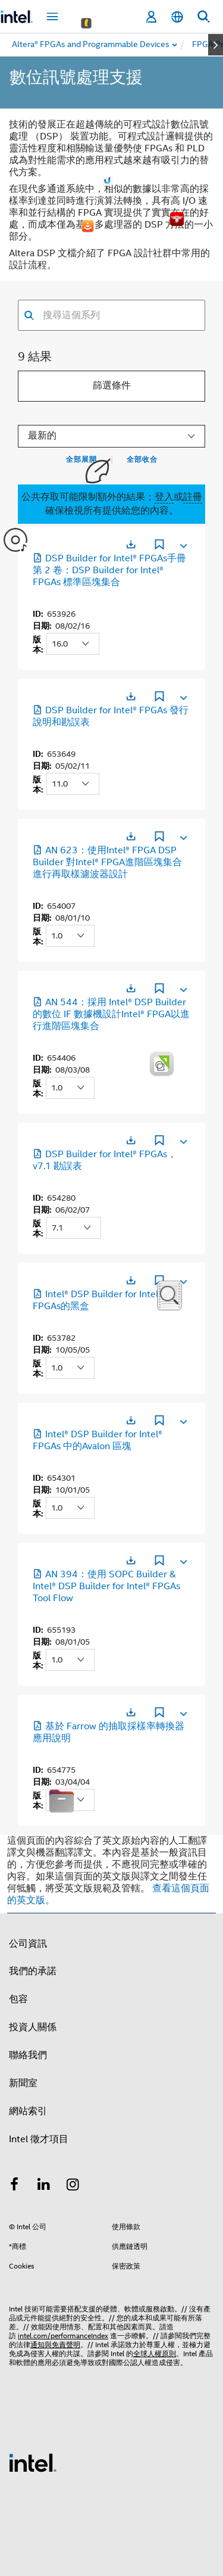 The height and width of the screenshot is (2576, 223). What do you see at coordinates (87, 226) in the screenshot?
I see `open VLC media player` at bounding box center [87, 226].